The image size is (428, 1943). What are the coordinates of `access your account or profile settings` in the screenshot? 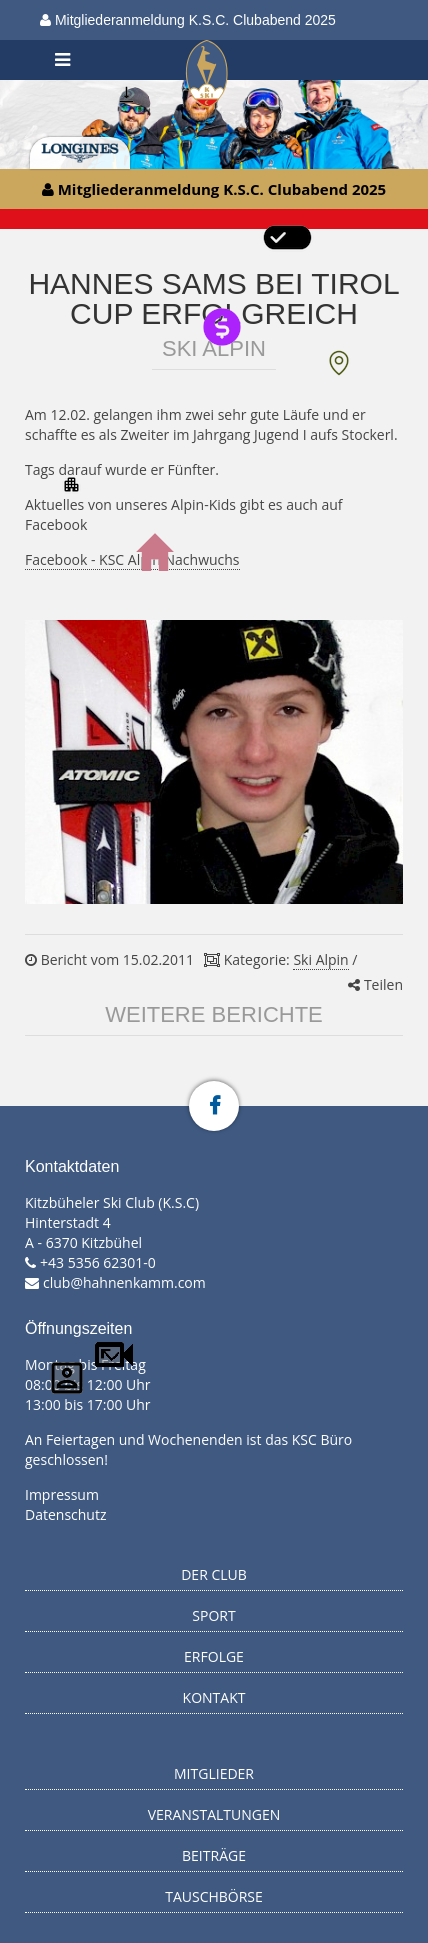 It's located at (67, 1378).